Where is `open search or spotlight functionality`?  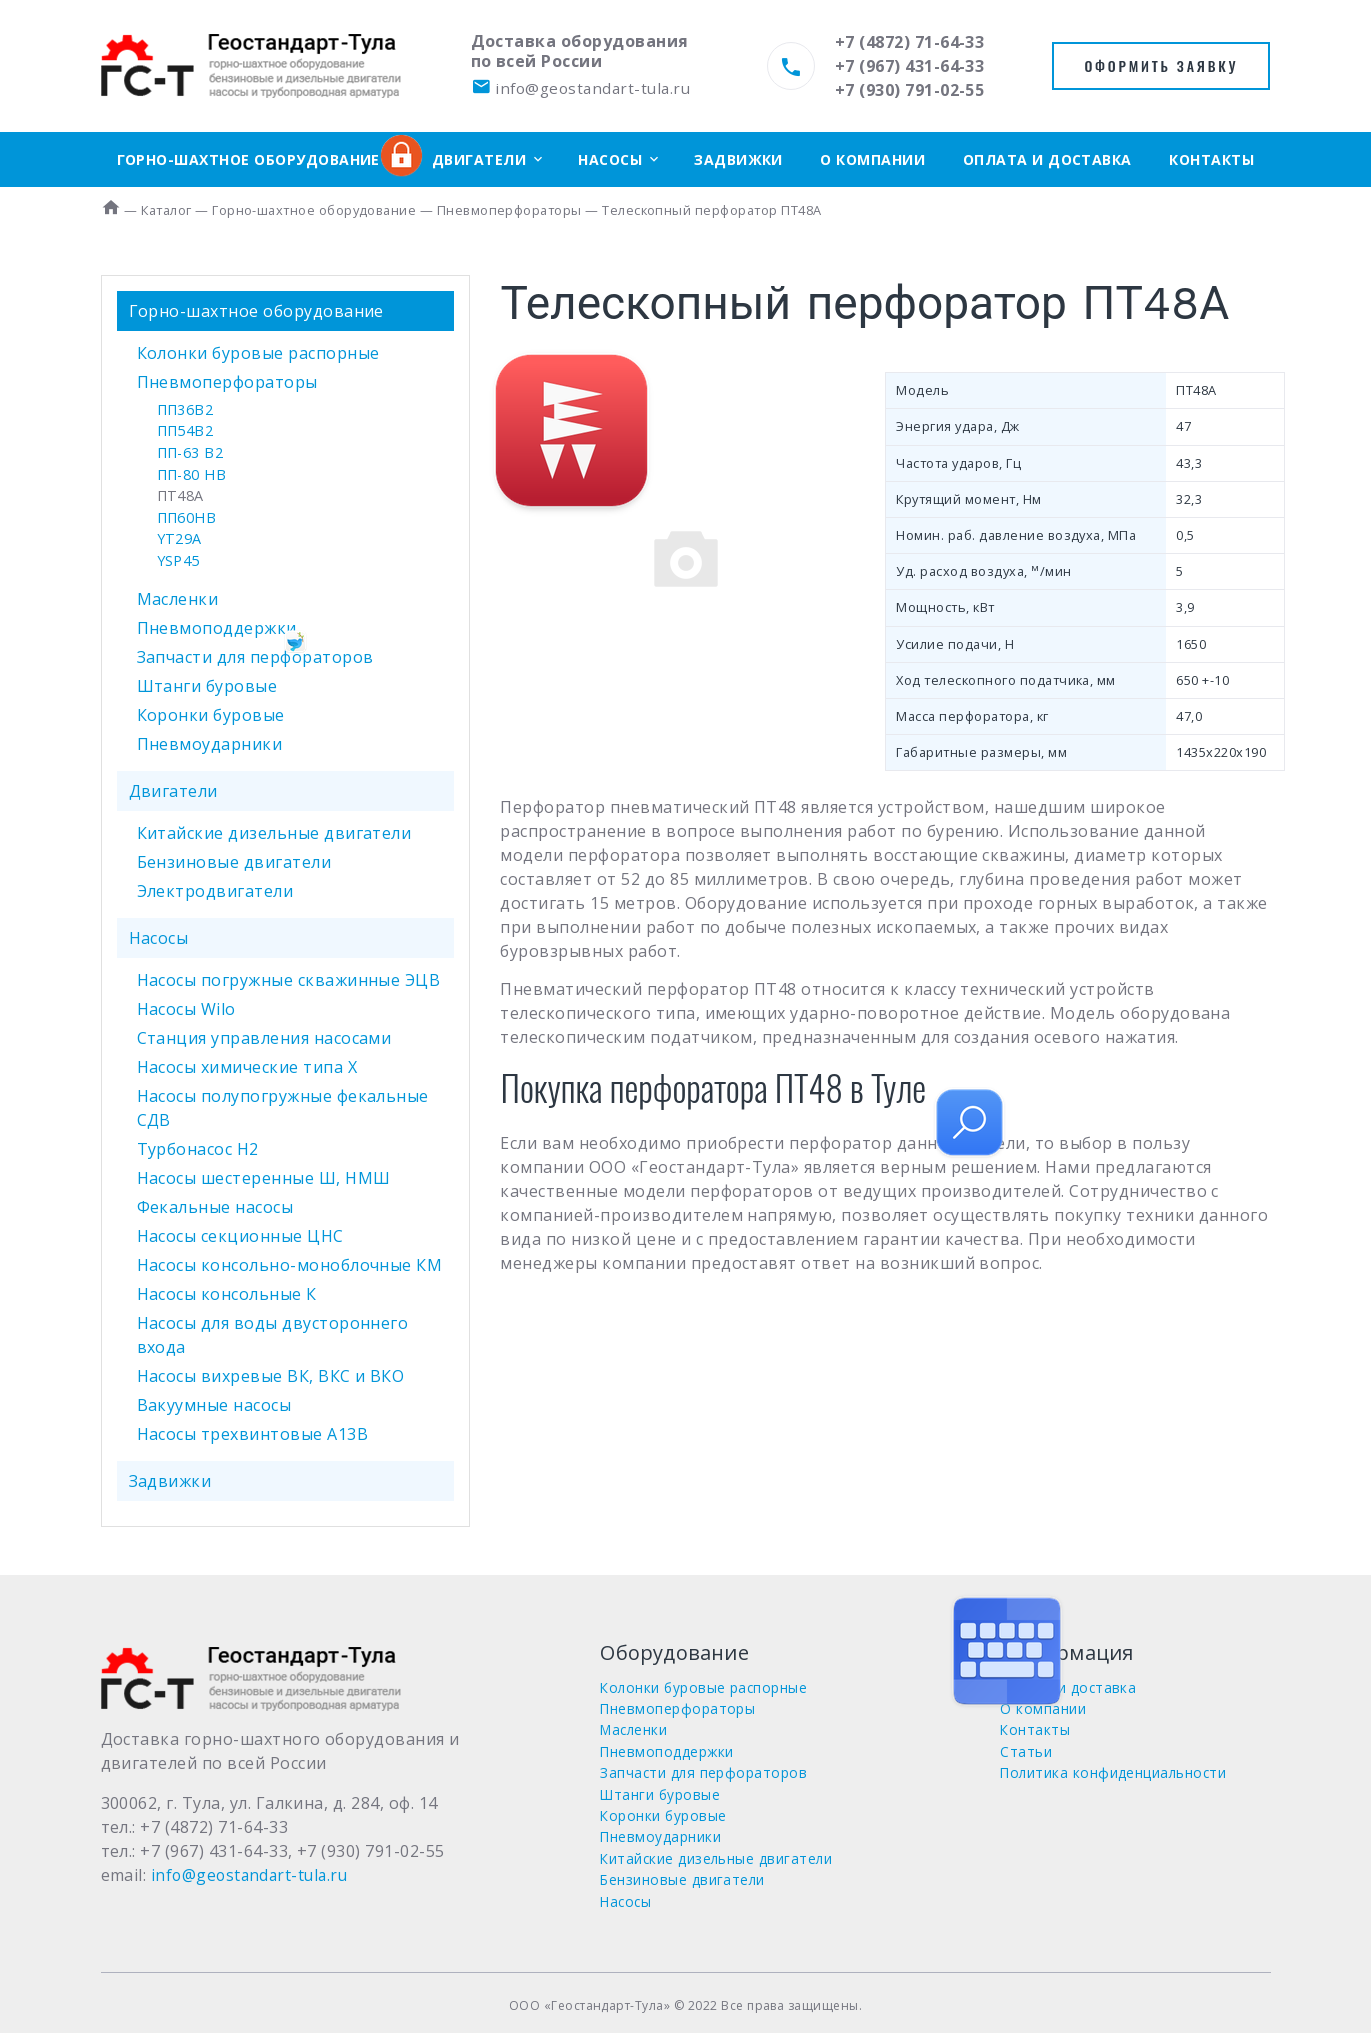 open search or spotlight functionality is located at coordinates (969, 1123).